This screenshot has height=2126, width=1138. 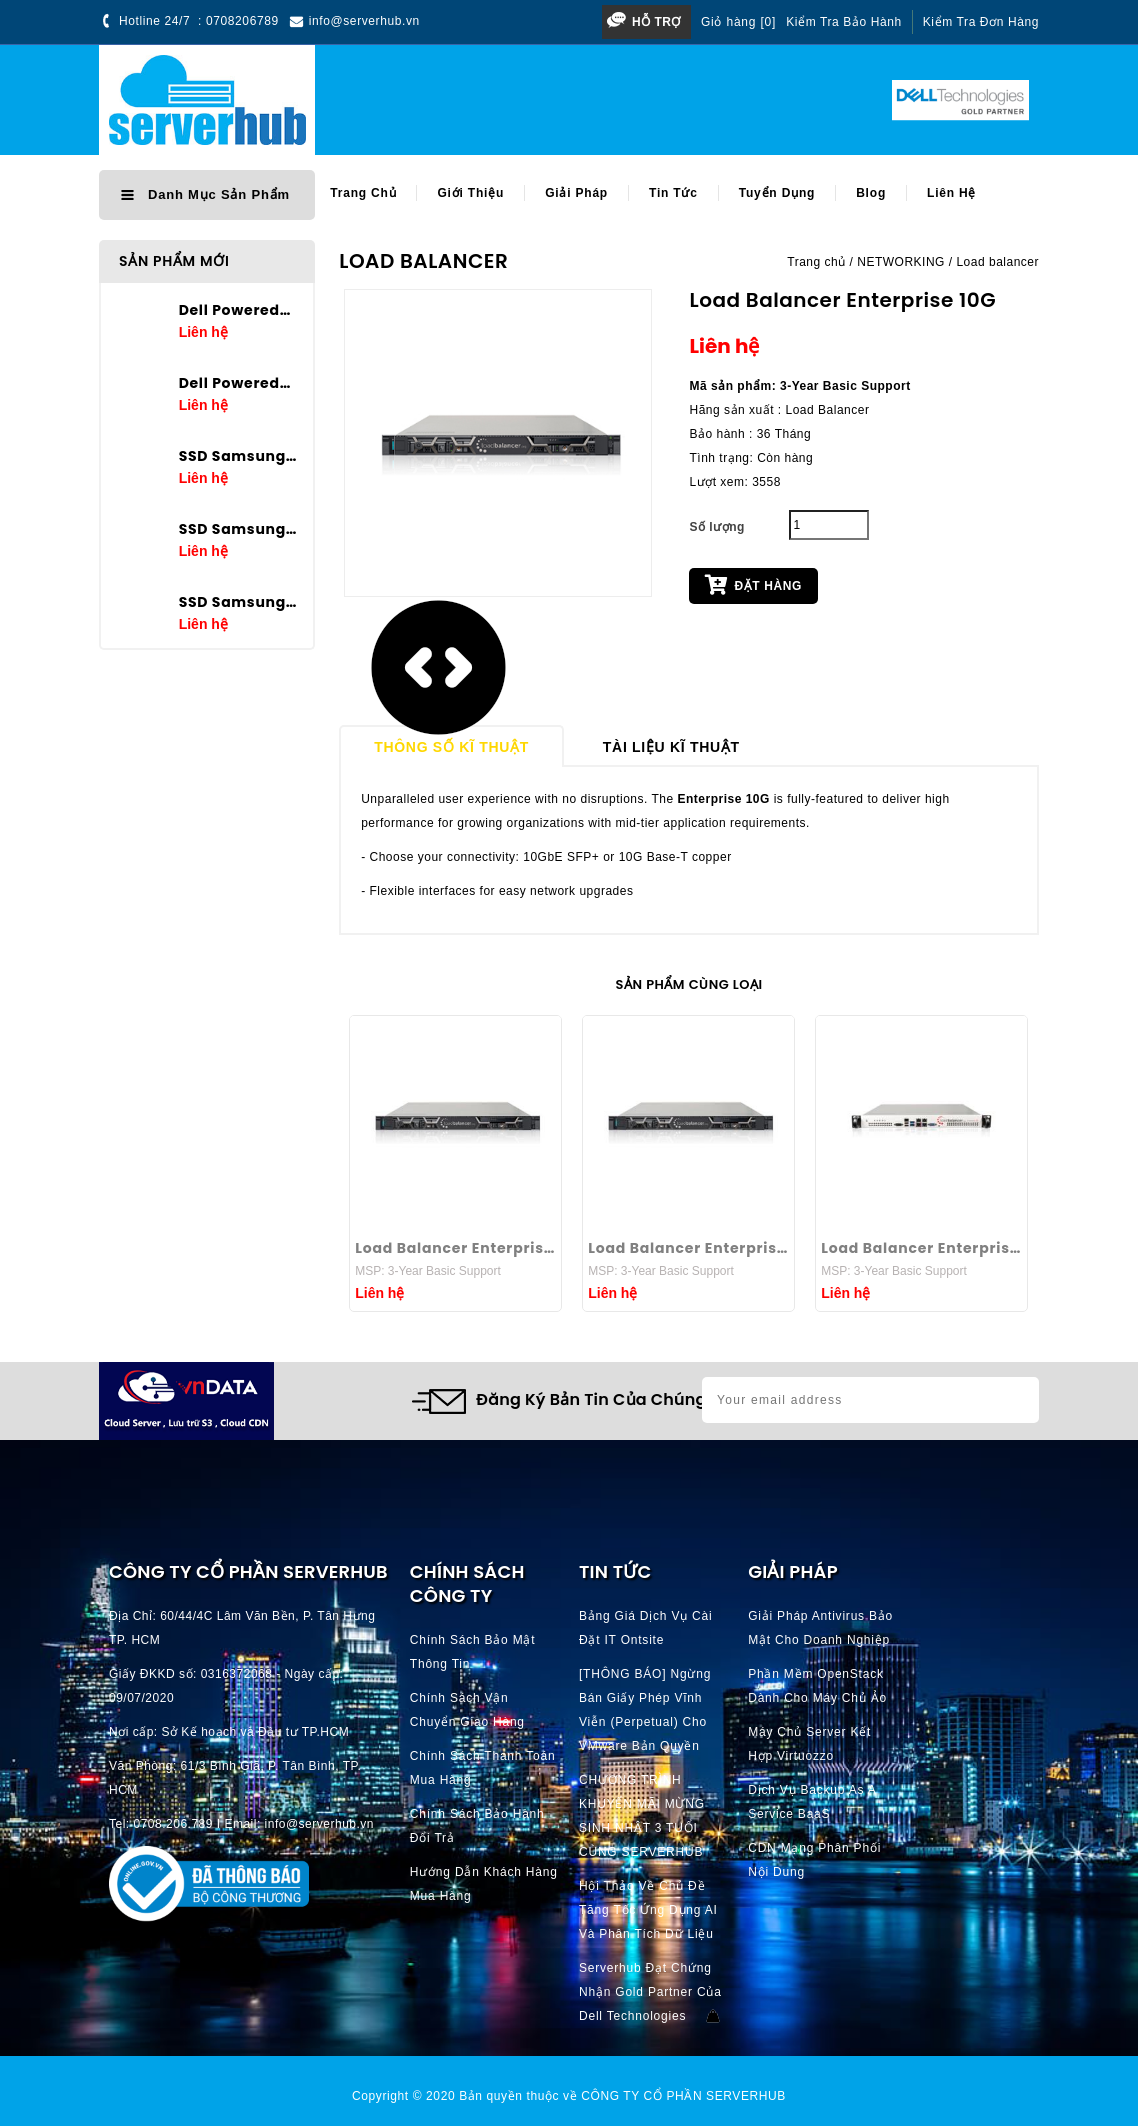 What do you see at coordinates (438, 667) in the screenshot?
I see `access code editor or developer tools` at bounding box center [438, 667].